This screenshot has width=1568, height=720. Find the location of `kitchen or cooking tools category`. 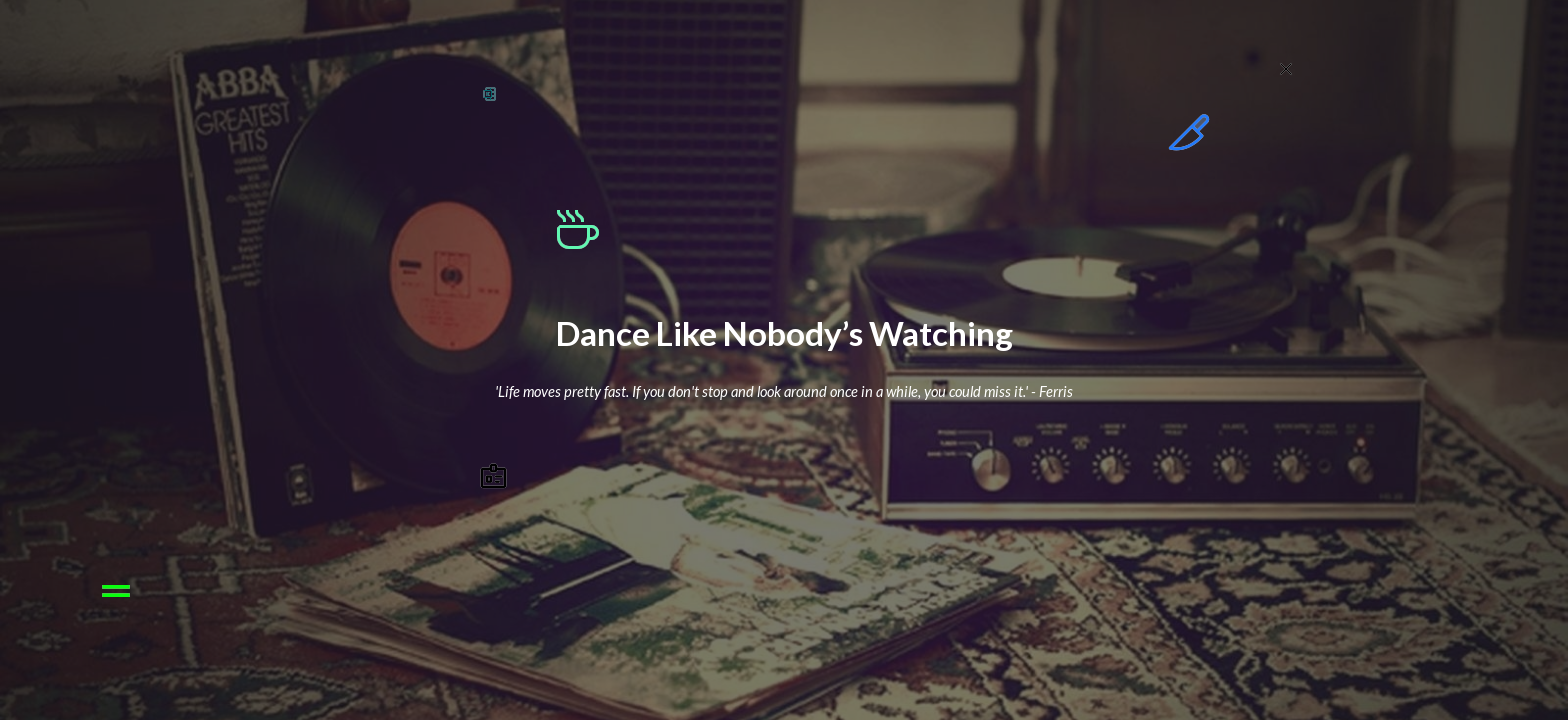

kitchen or cooking tools category is located at coordinates (1189, 133).